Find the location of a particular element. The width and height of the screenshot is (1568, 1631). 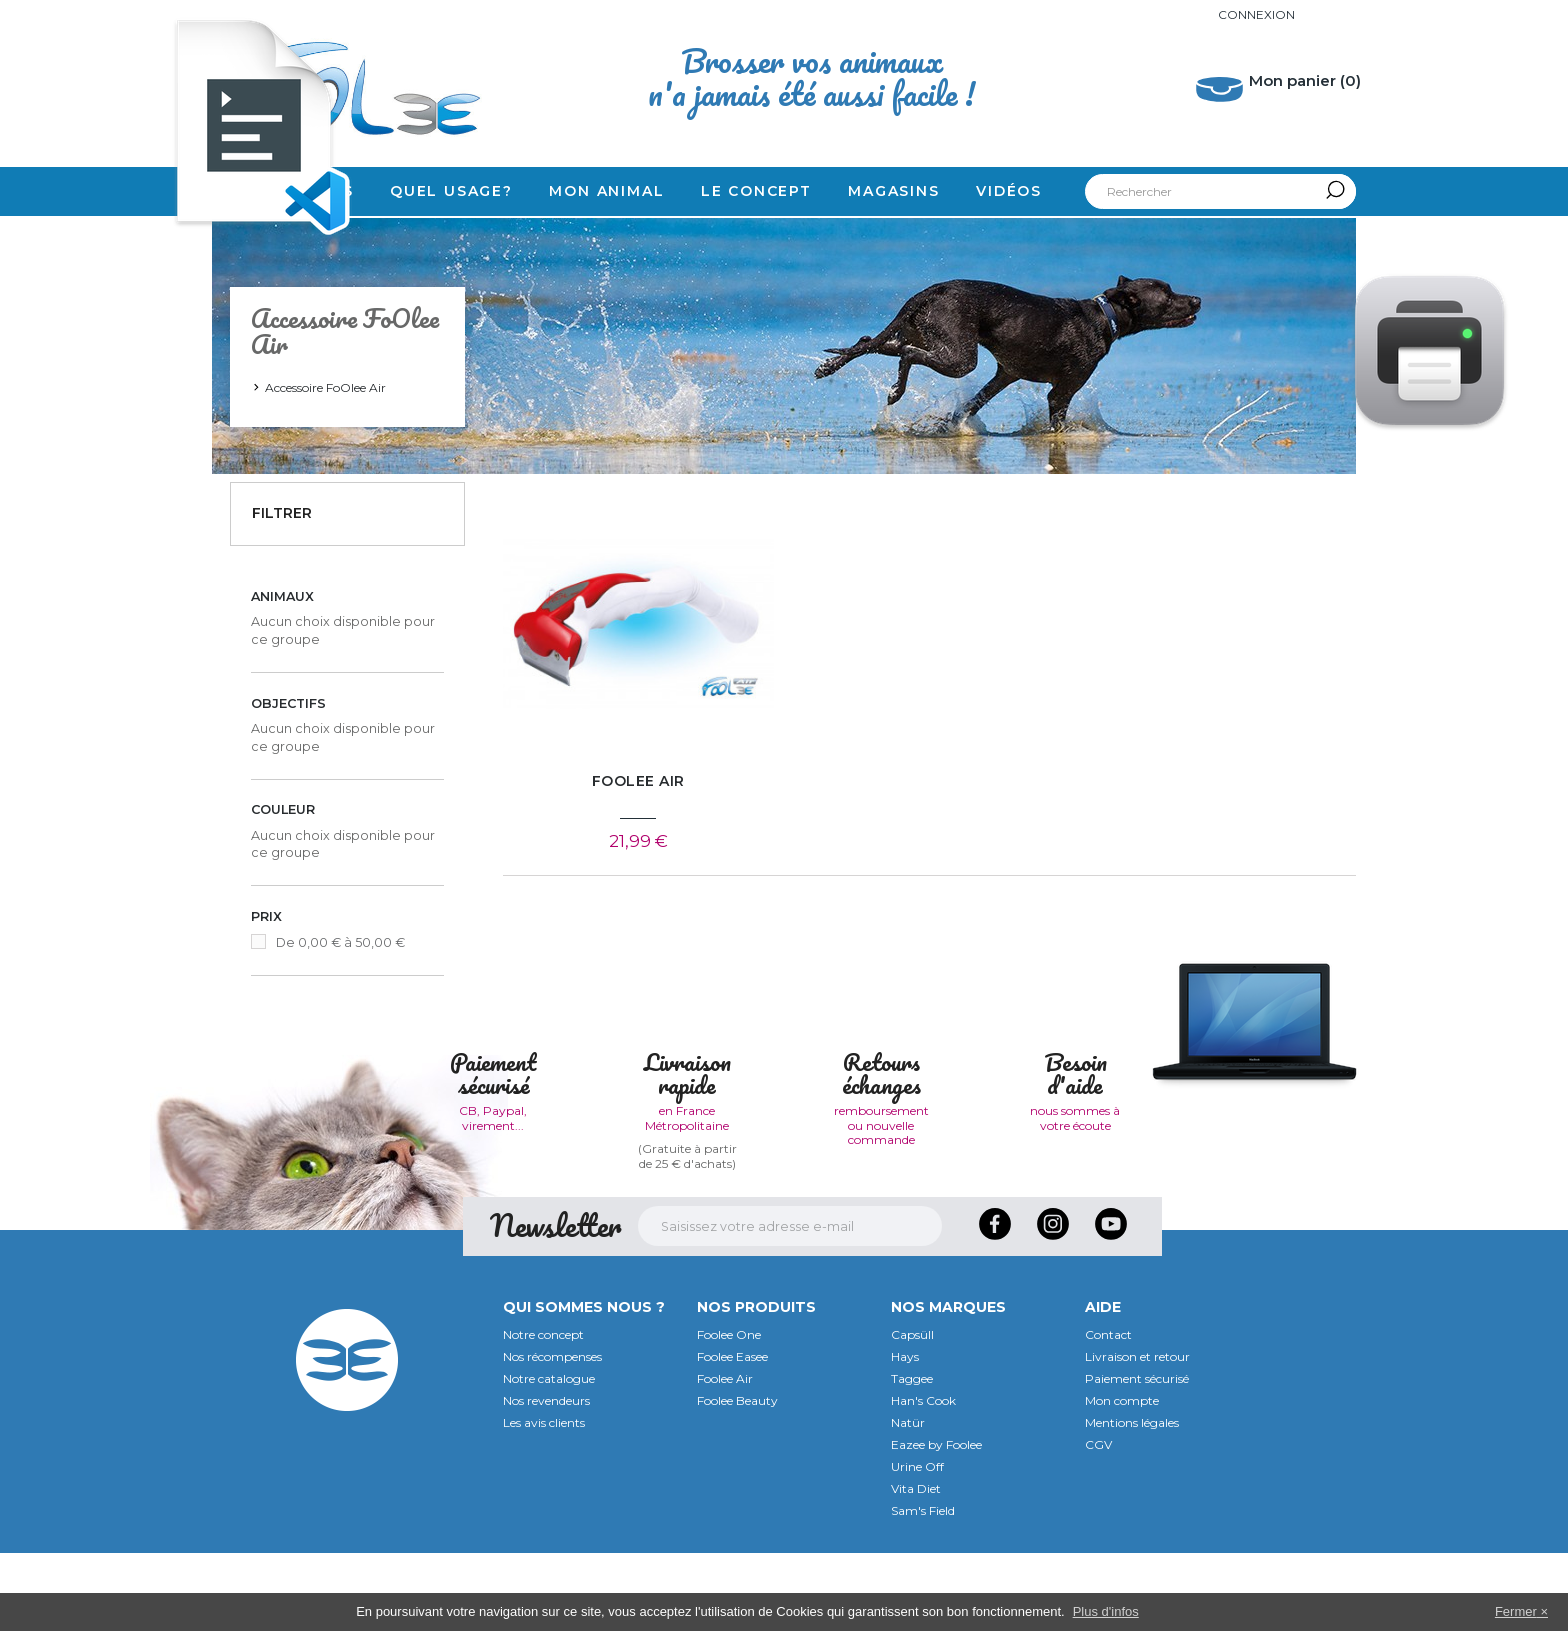

open a shell script file in Visual Studio Code is located at coordinates (254, 126).